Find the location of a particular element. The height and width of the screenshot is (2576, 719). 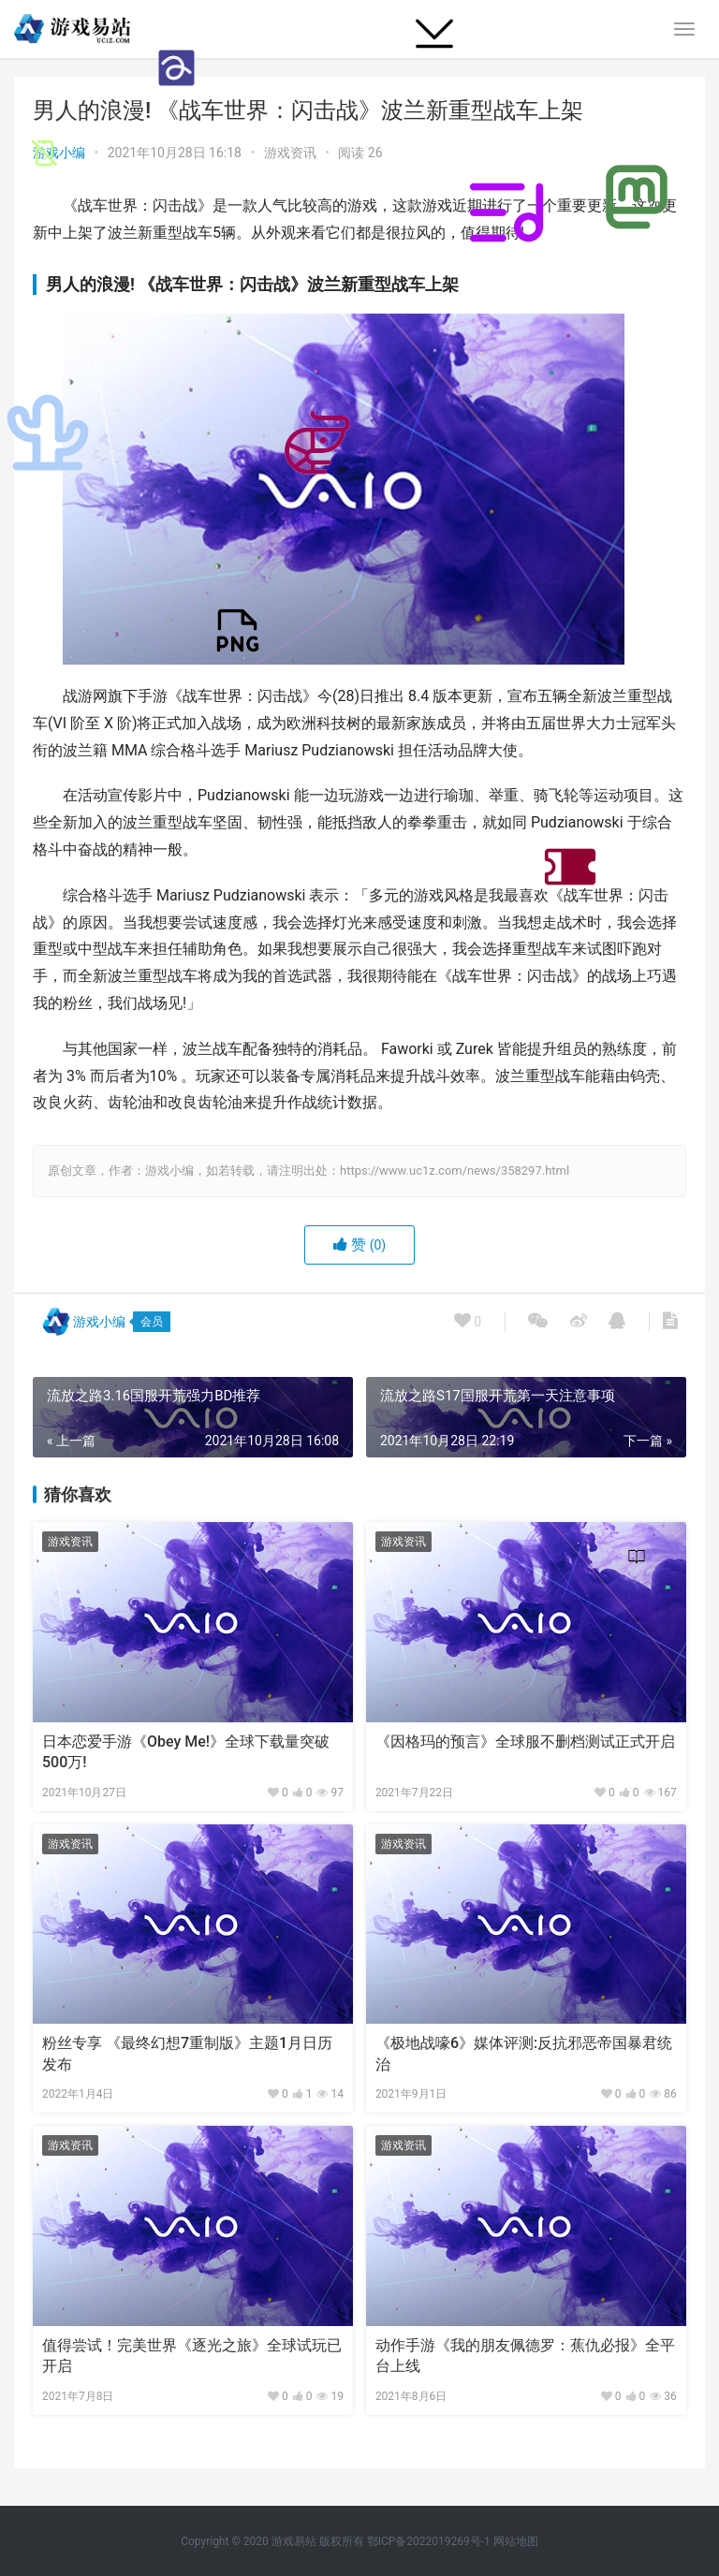

freehand drawing or sketch tool is located at coordinates (176, 67).